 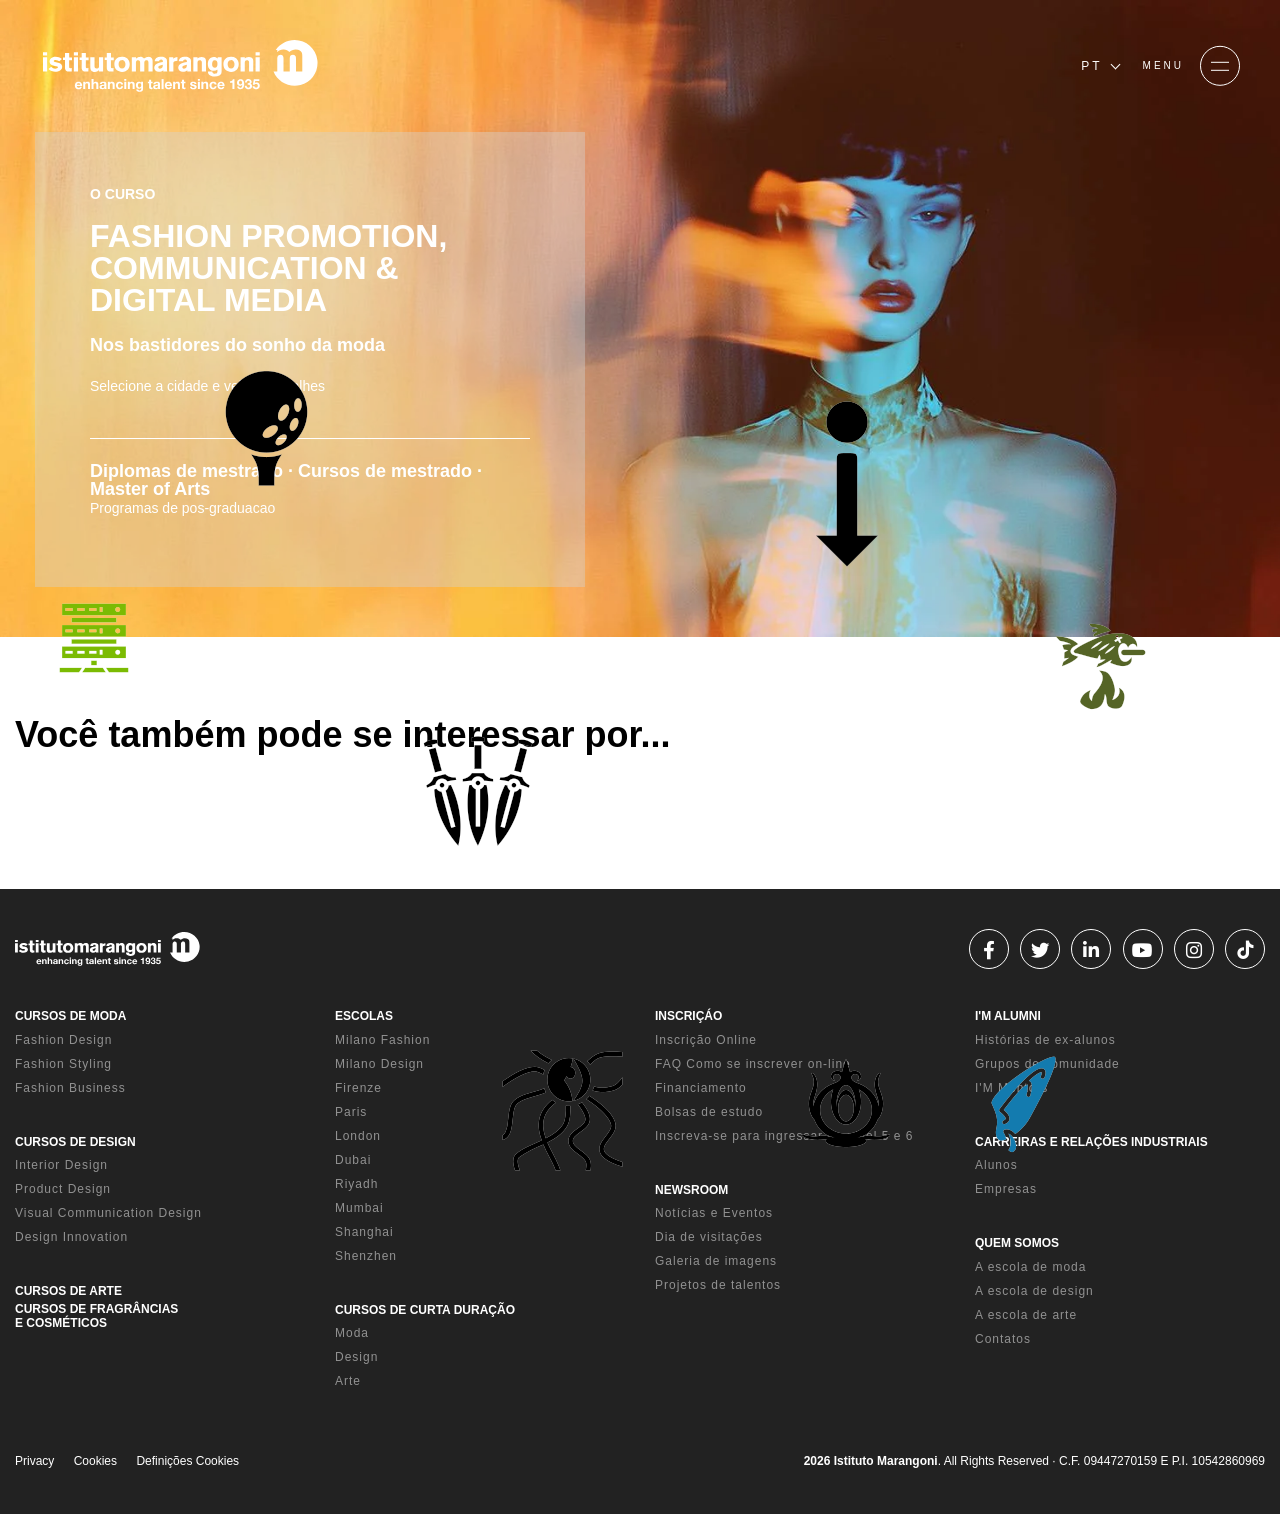 What do you see at coordinates (1100, 666) in the screenshot?
I see `cooked fish item in game inventory` at bounding box center [1100, 666].